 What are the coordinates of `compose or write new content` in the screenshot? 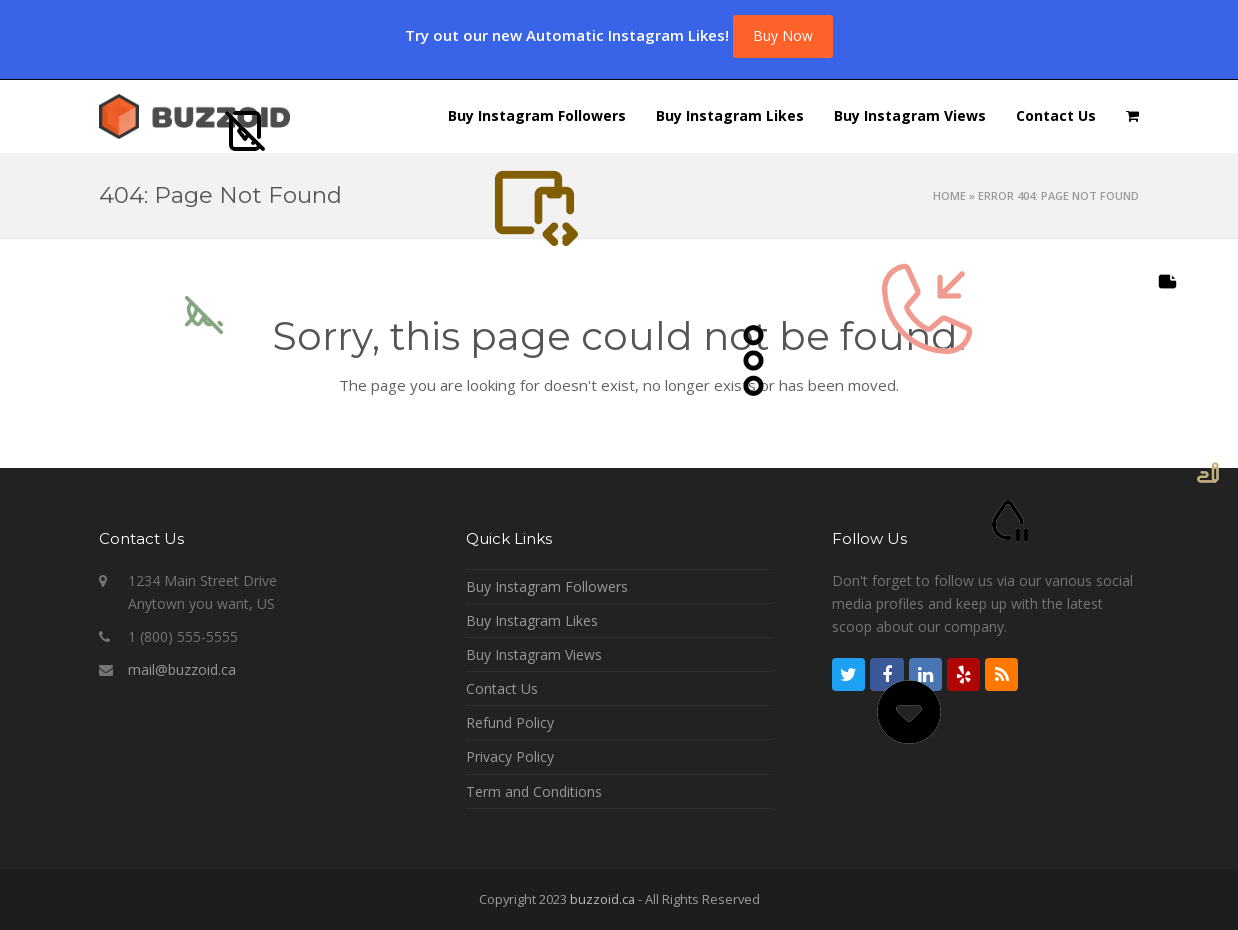 It's located at (1208, 473).